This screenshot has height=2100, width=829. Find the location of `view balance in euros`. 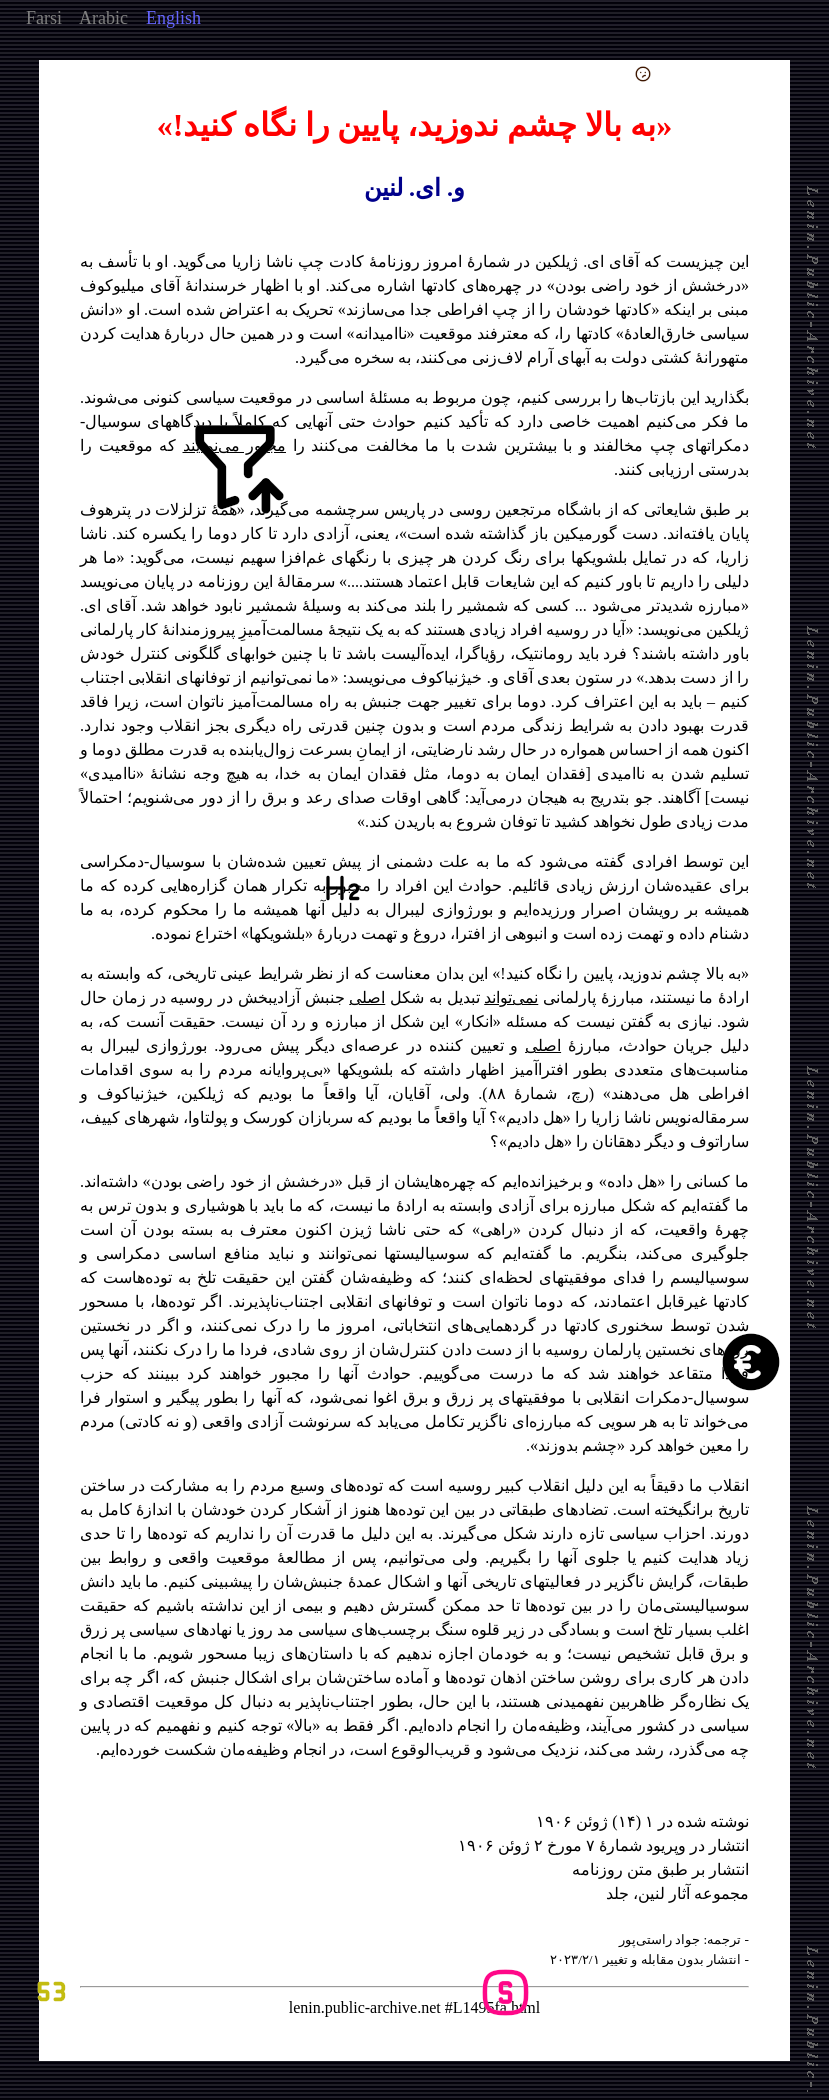

view balance in euros is located at coordinates (751, 1362).